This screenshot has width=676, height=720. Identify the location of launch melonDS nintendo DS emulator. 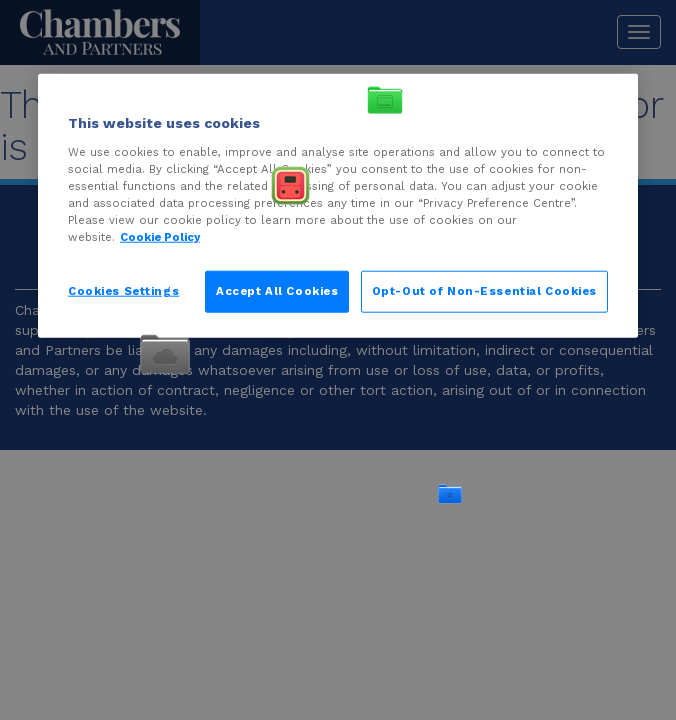
(290, 185).